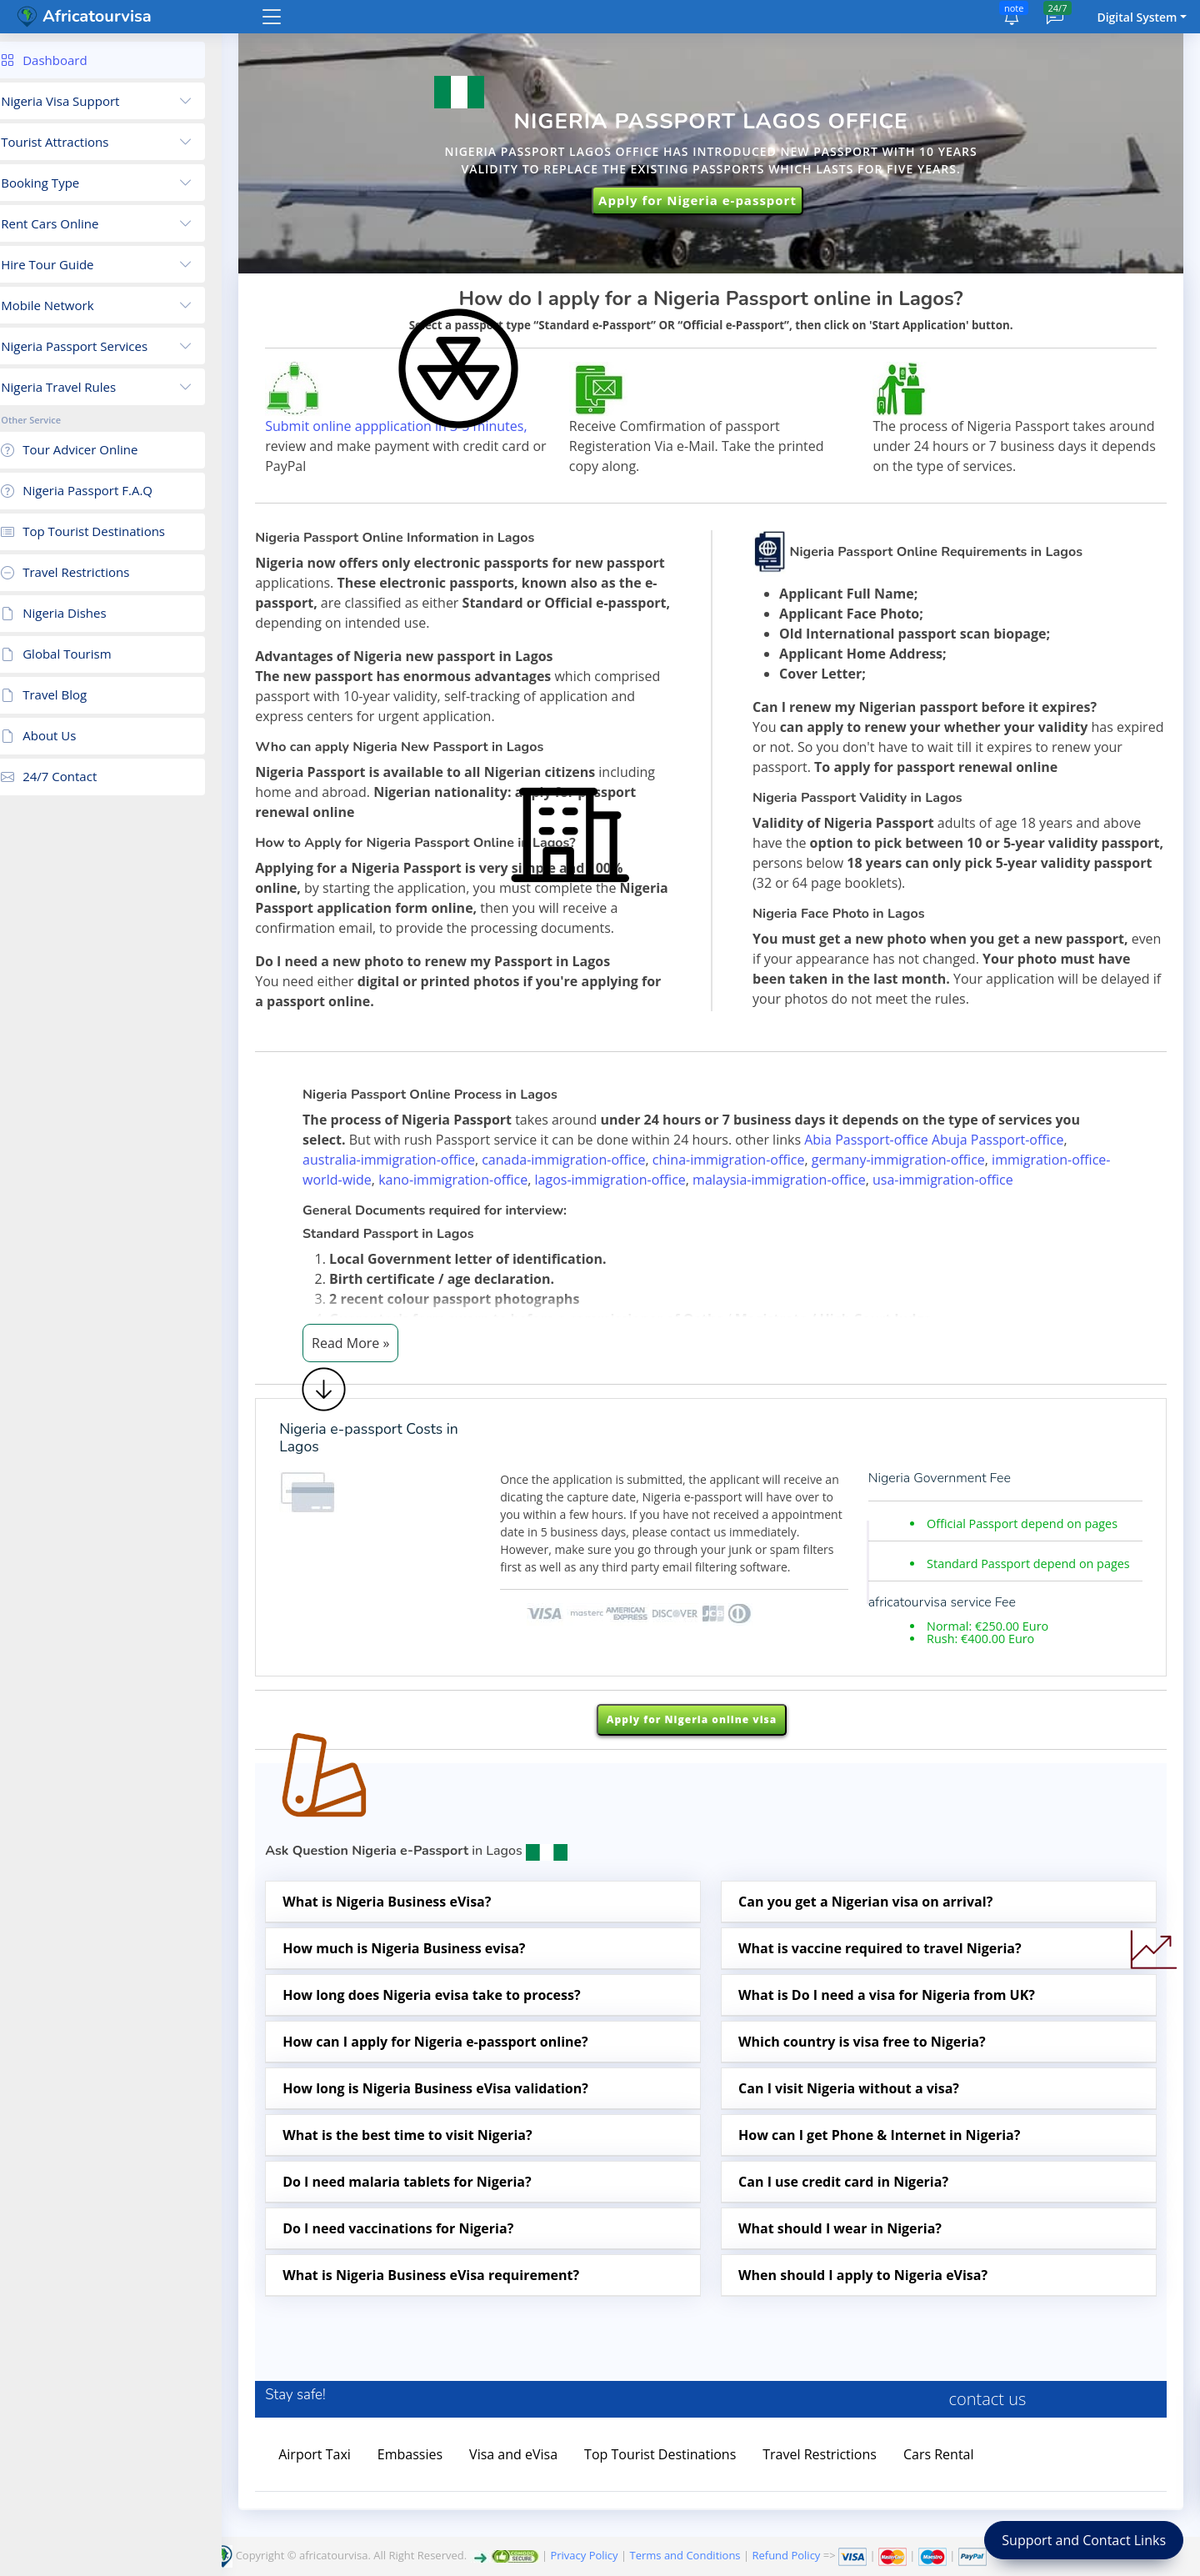 The image size is (1200, 2576). What do you see at coordinates (323, 1389) in the screenshot?
I see `download file or content` at bounding box center [323, 1389].